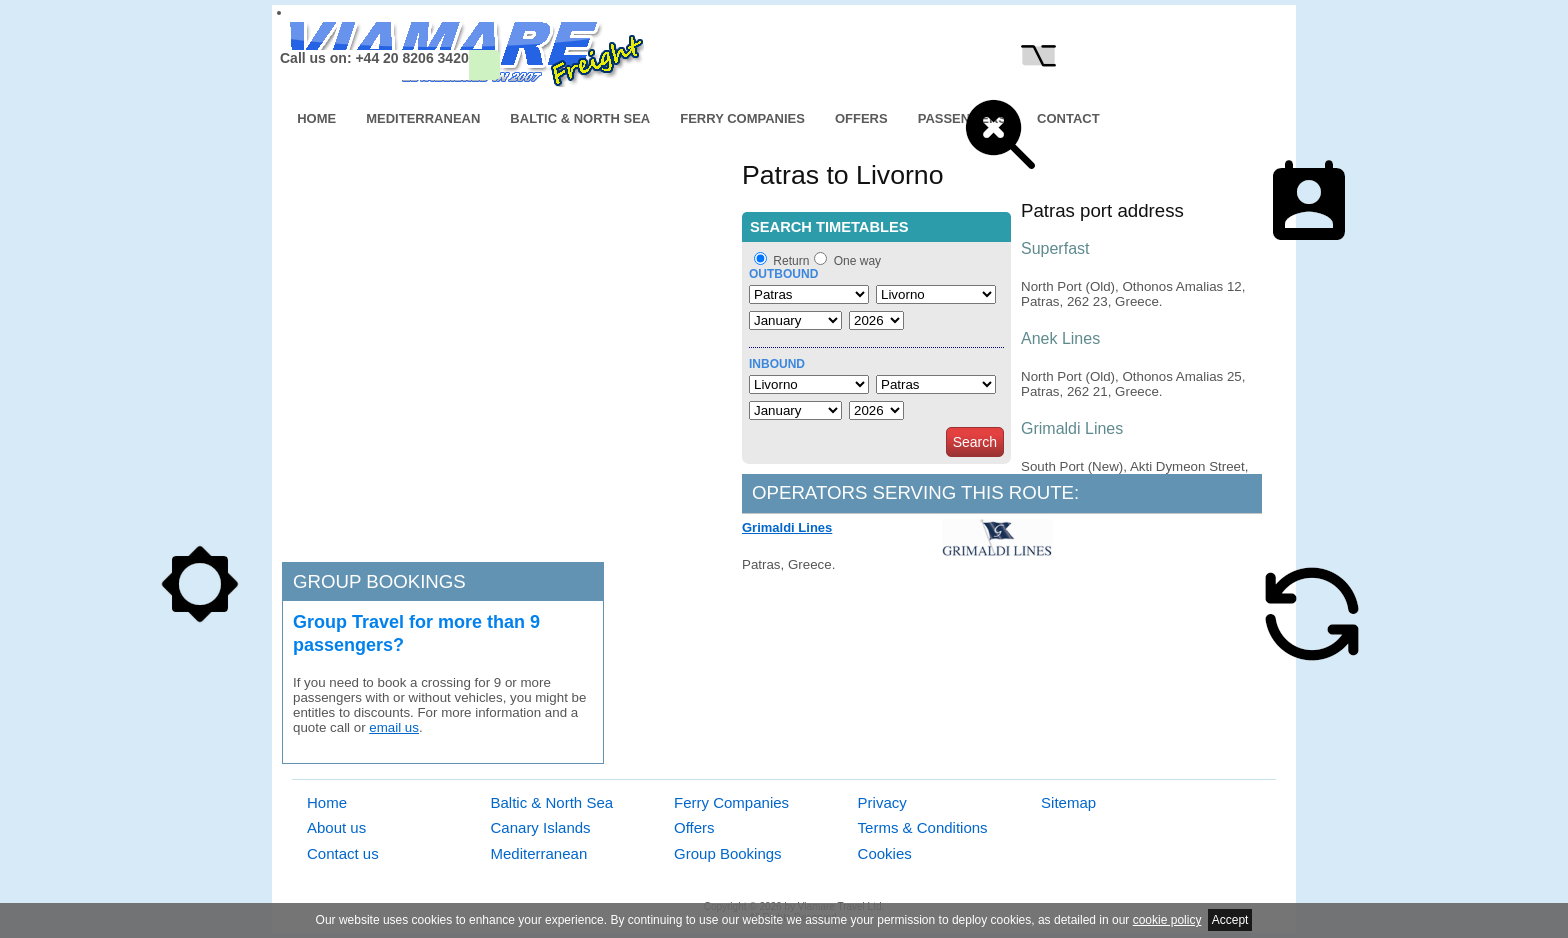 This screenshot has height=938, width=1568. I want to click on cancel or clear current search, so click(1000, 134).